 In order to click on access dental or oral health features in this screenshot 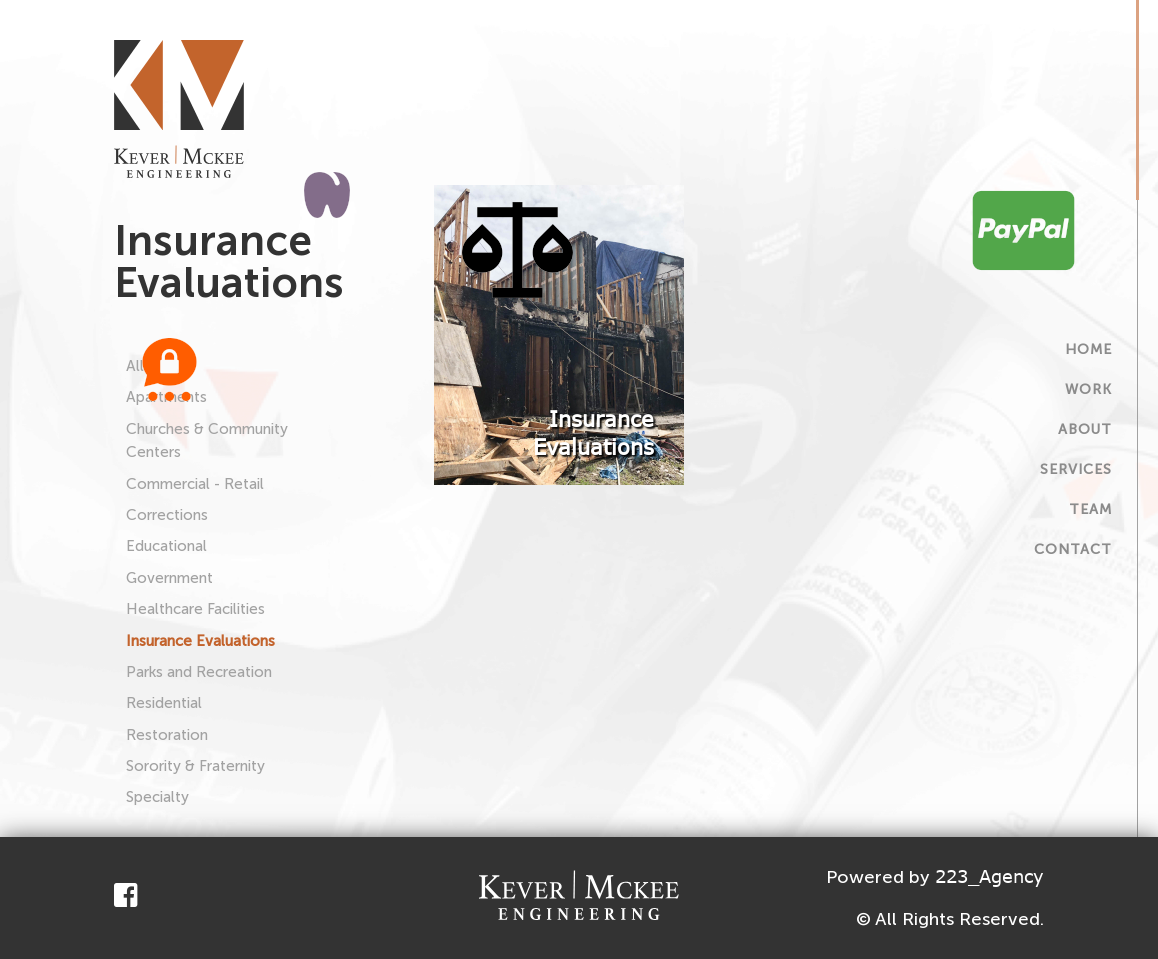, I will do `click(327, 195)`.